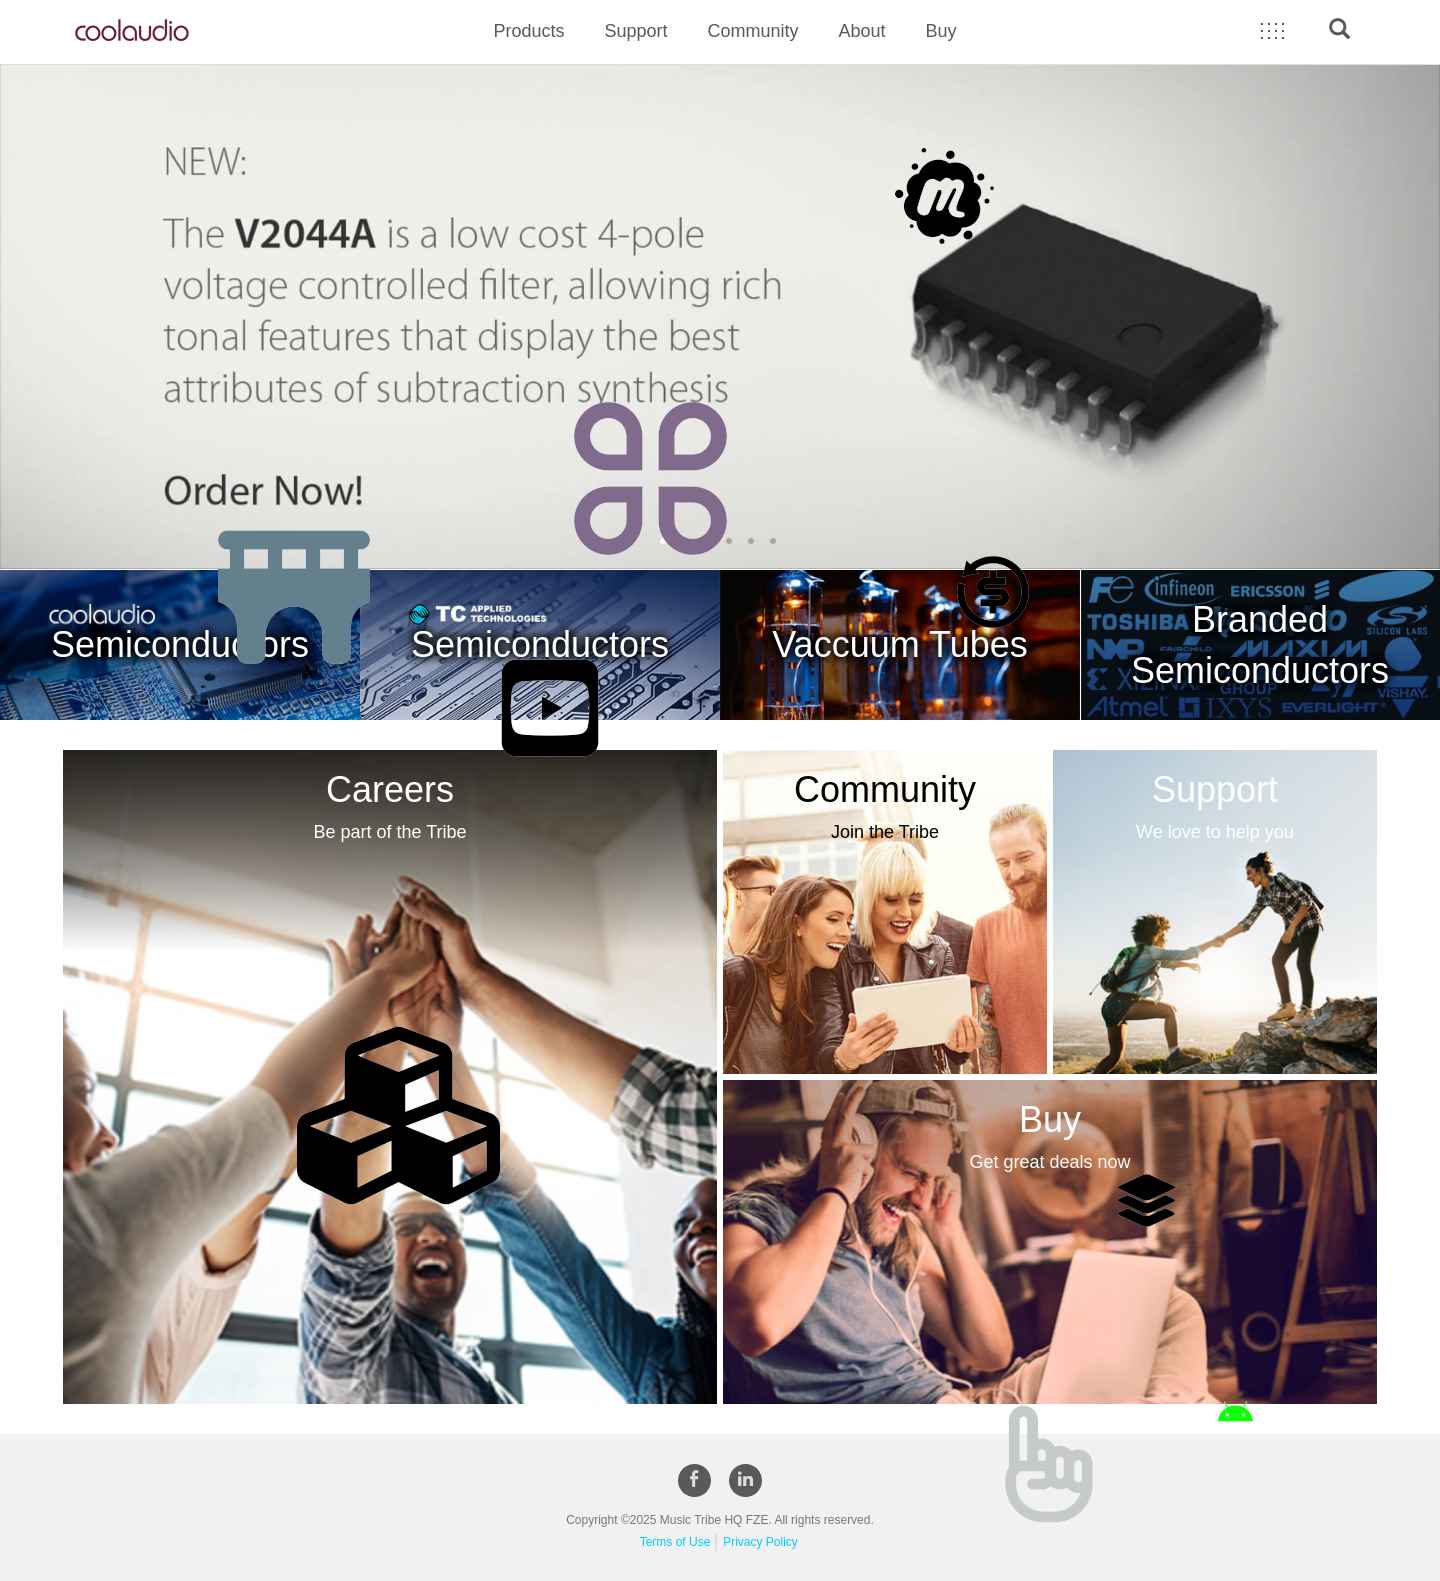 The width and height of the screenshot is (1440, 1581). I want to click on request a refund for a purchase, so click(993, 592).